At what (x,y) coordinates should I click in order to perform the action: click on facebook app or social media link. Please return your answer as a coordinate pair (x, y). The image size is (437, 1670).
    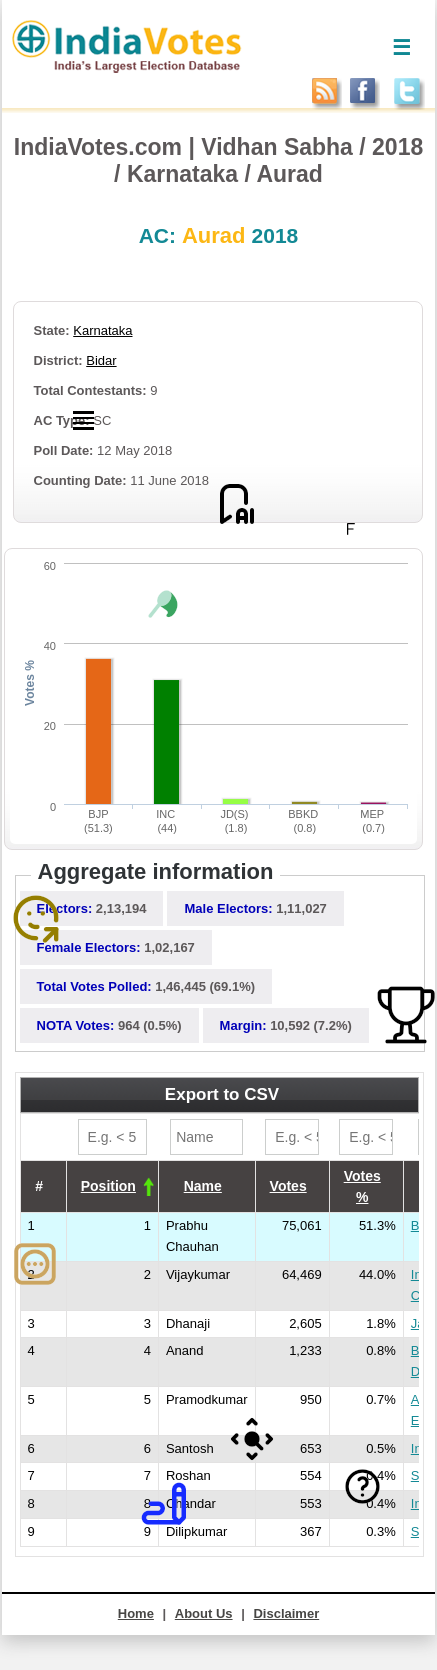
    Looking at the image, I should click on (351, 529).